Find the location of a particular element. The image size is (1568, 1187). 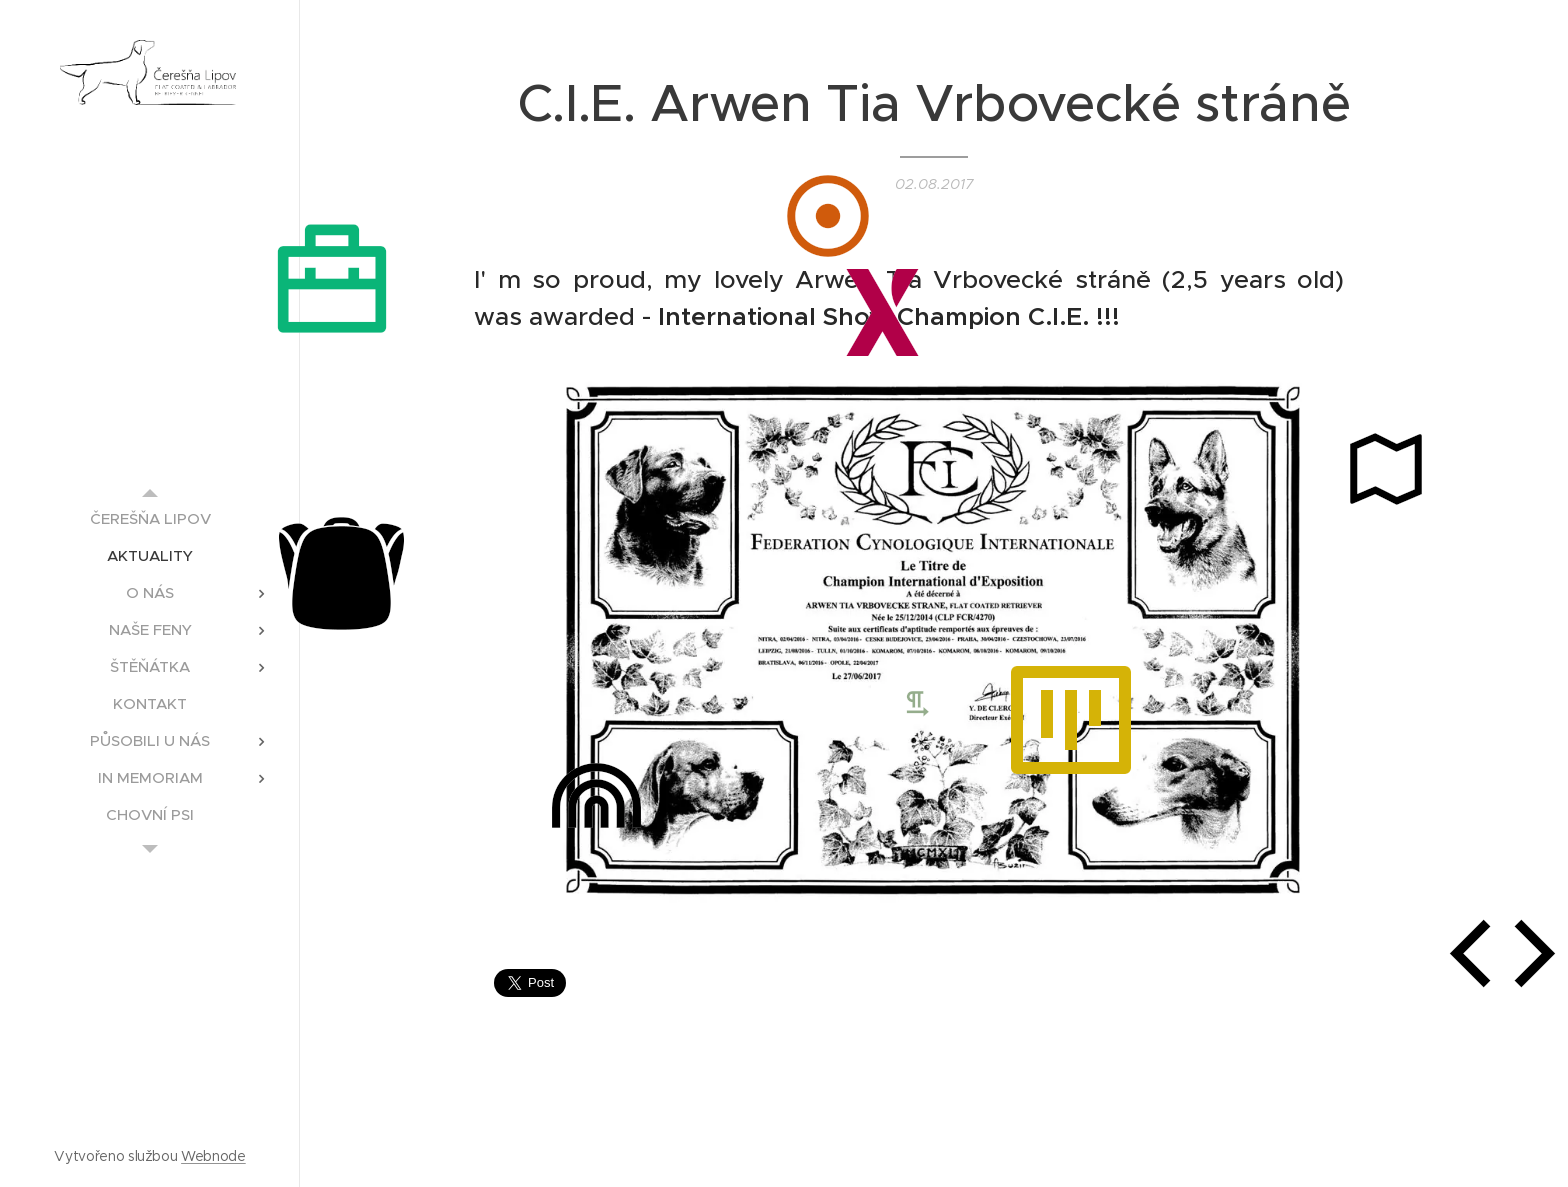

view map is located at coordinates (1386, 469).